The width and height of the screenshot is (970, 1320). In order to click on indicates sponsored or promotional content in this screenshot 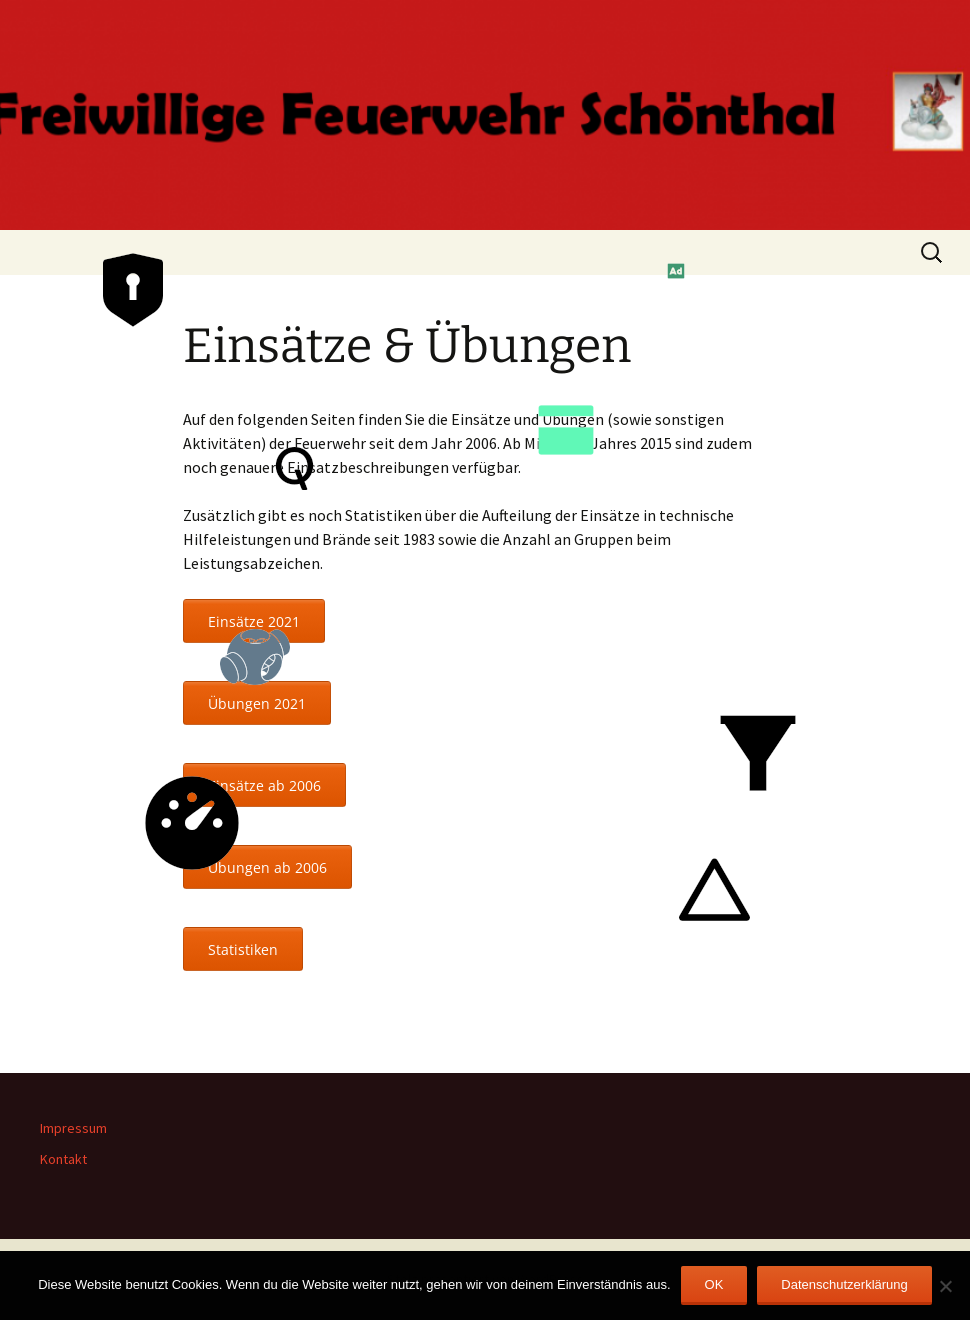, I will do `click(676, 271)`.